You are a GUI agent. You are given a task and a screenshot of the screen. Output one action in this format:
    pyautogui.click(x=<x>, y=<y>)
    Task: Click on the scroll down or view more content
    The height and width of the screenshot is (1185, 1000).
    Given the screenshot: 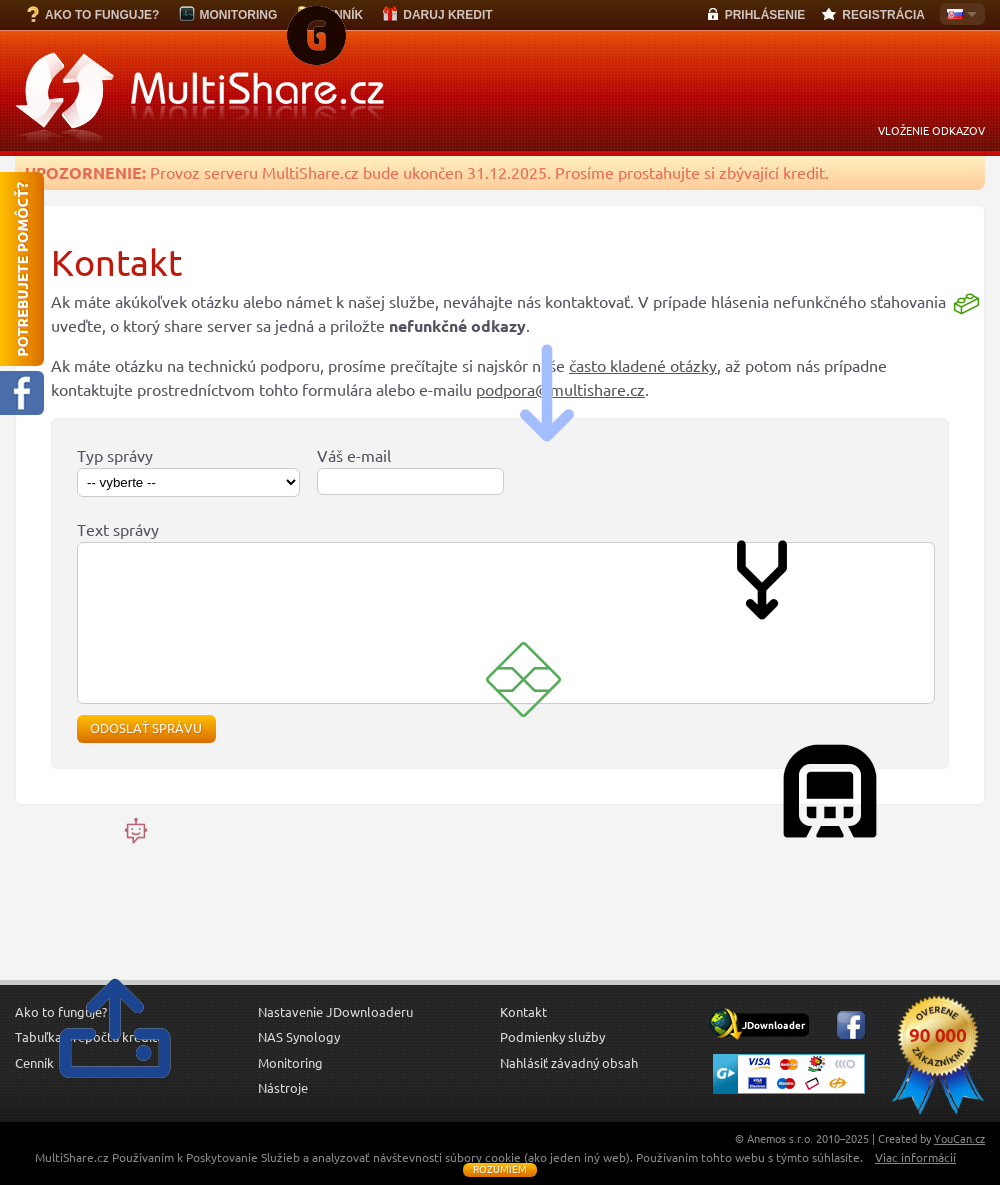 What is the action you would take?
    pyautogui.click(x=547, y=393)
    